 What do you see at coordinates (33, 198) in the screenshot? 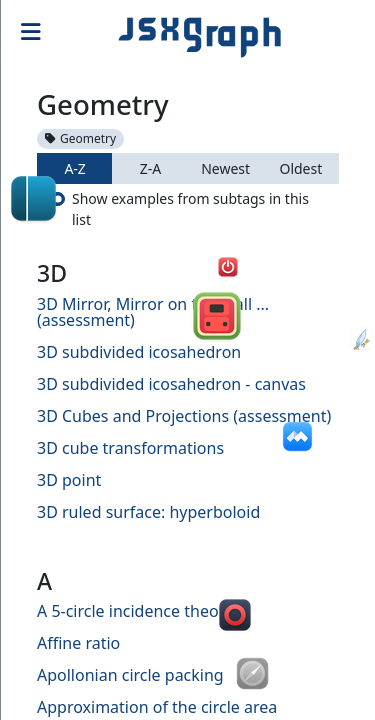
I see `open shotcut video editor` at bounding box center [33, 198].